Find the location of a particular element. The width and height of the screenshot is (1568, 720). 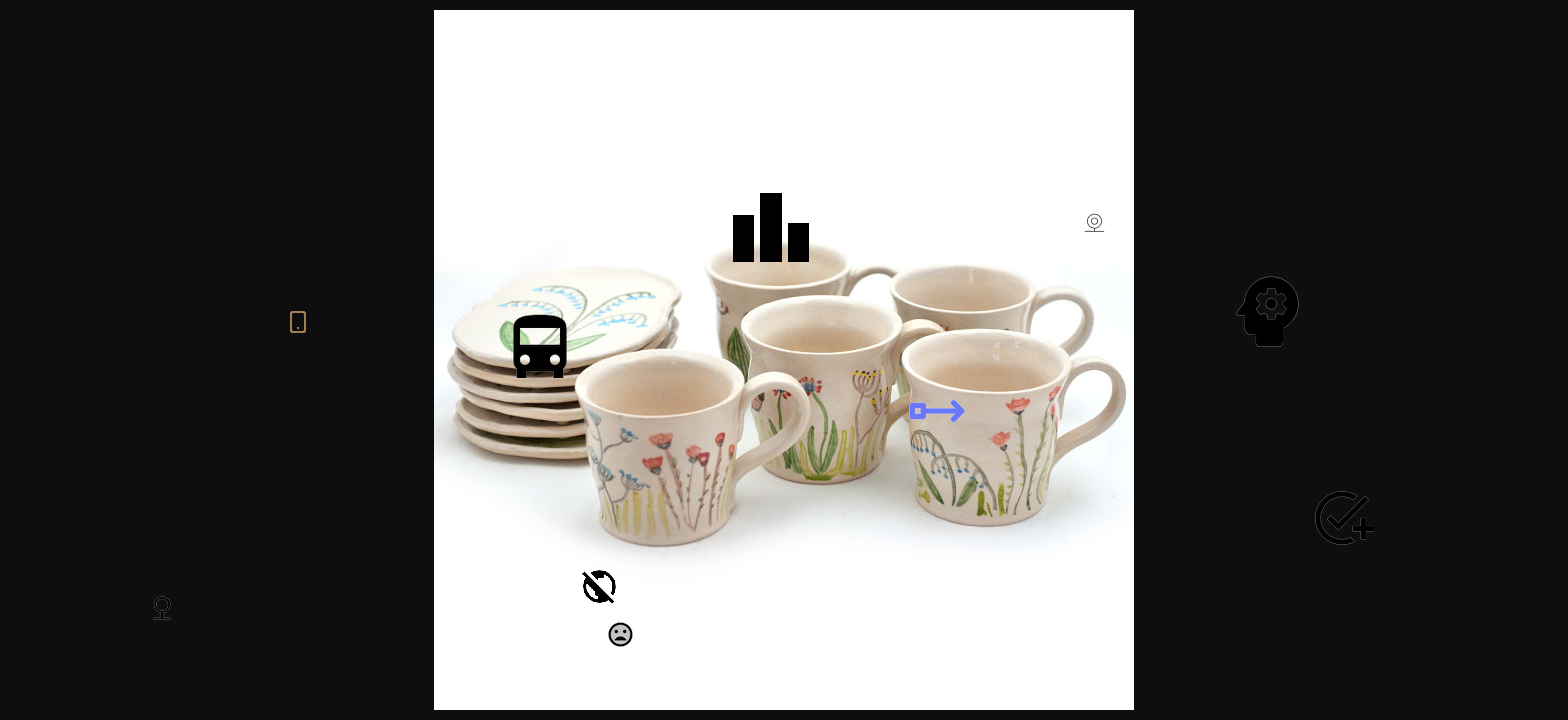

add a new task to your list is located at coordinates (1342, 518).